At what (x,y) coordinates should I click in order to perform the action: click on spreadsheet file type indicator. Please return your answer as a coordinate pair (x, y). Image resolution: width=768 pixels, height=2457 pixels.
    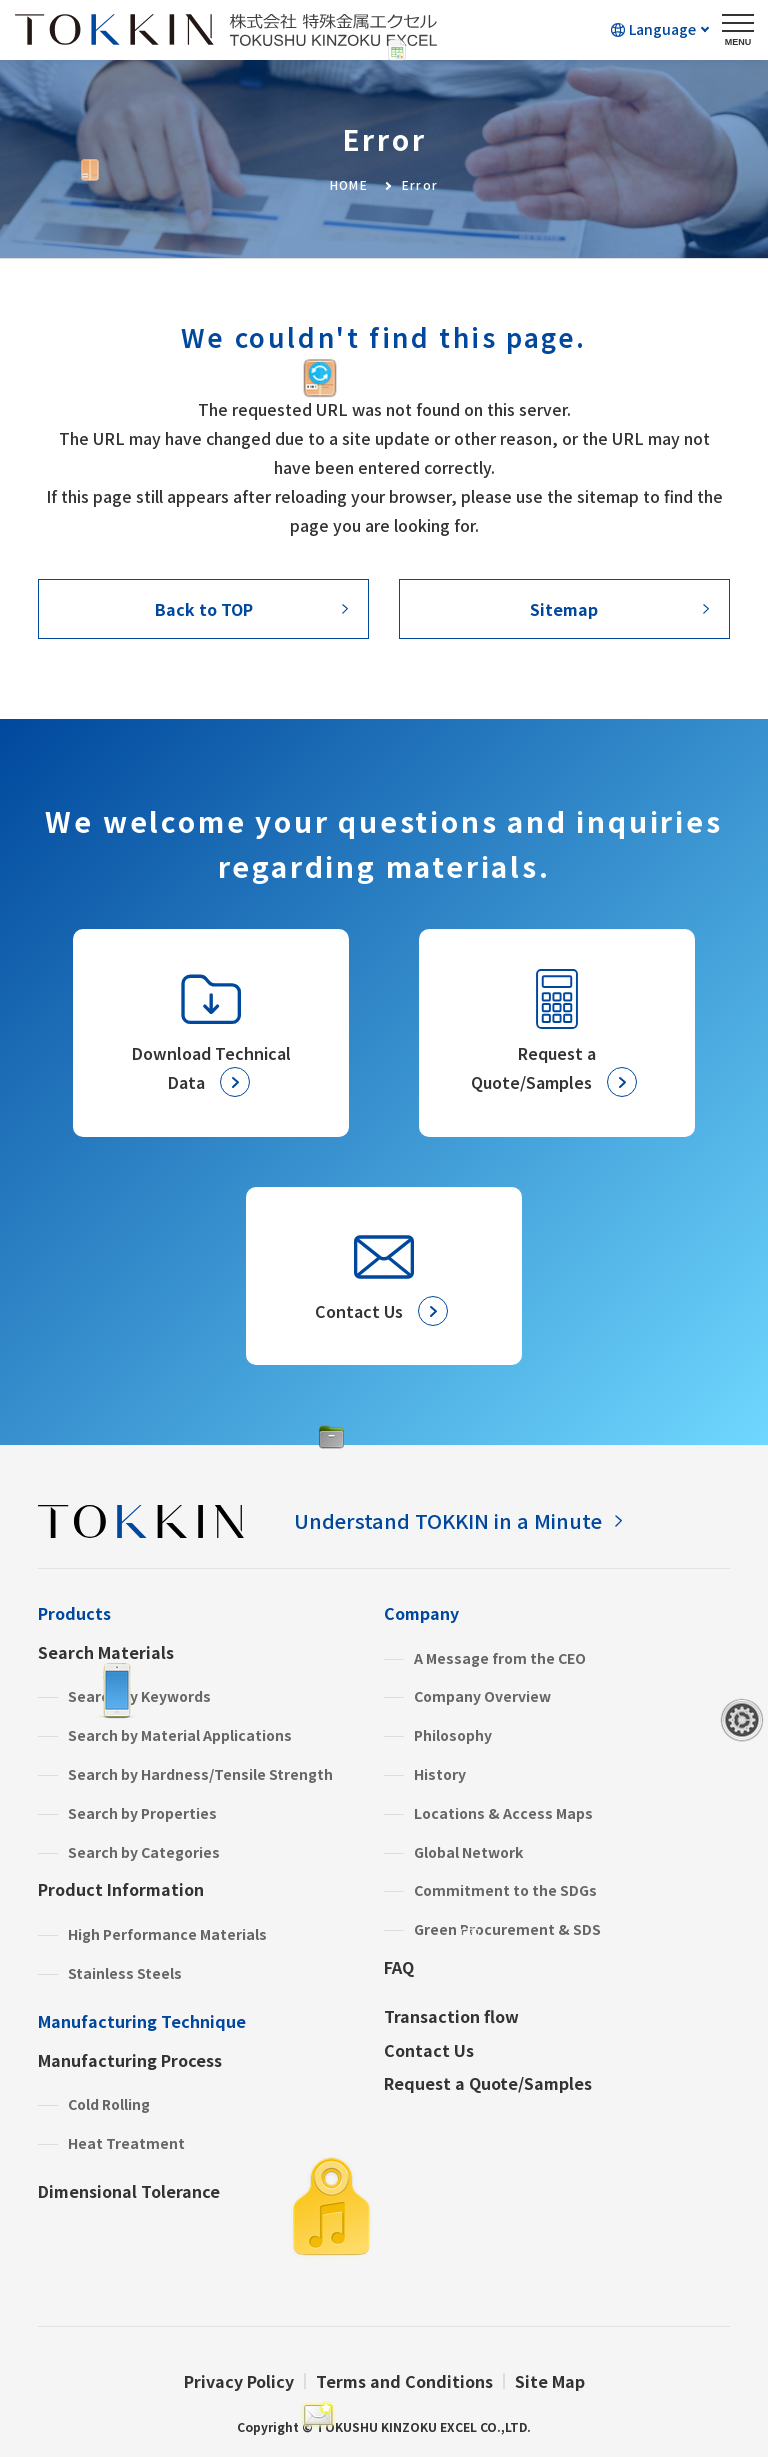
    Looking at the image, I should click on (397, 50).